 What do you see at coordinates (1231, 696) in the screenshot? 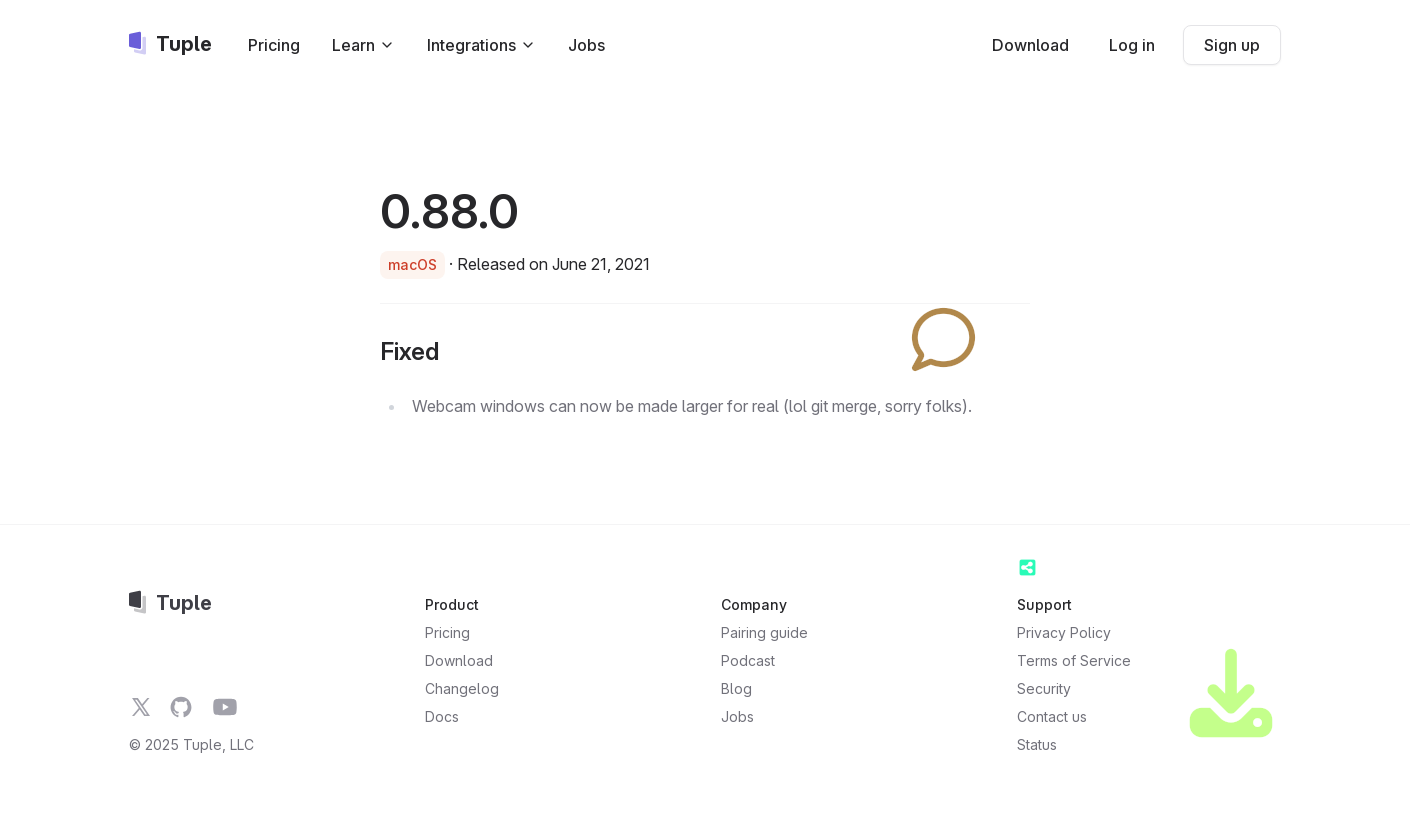
I see `download a file to your device` at bounding box center [1231, 696].